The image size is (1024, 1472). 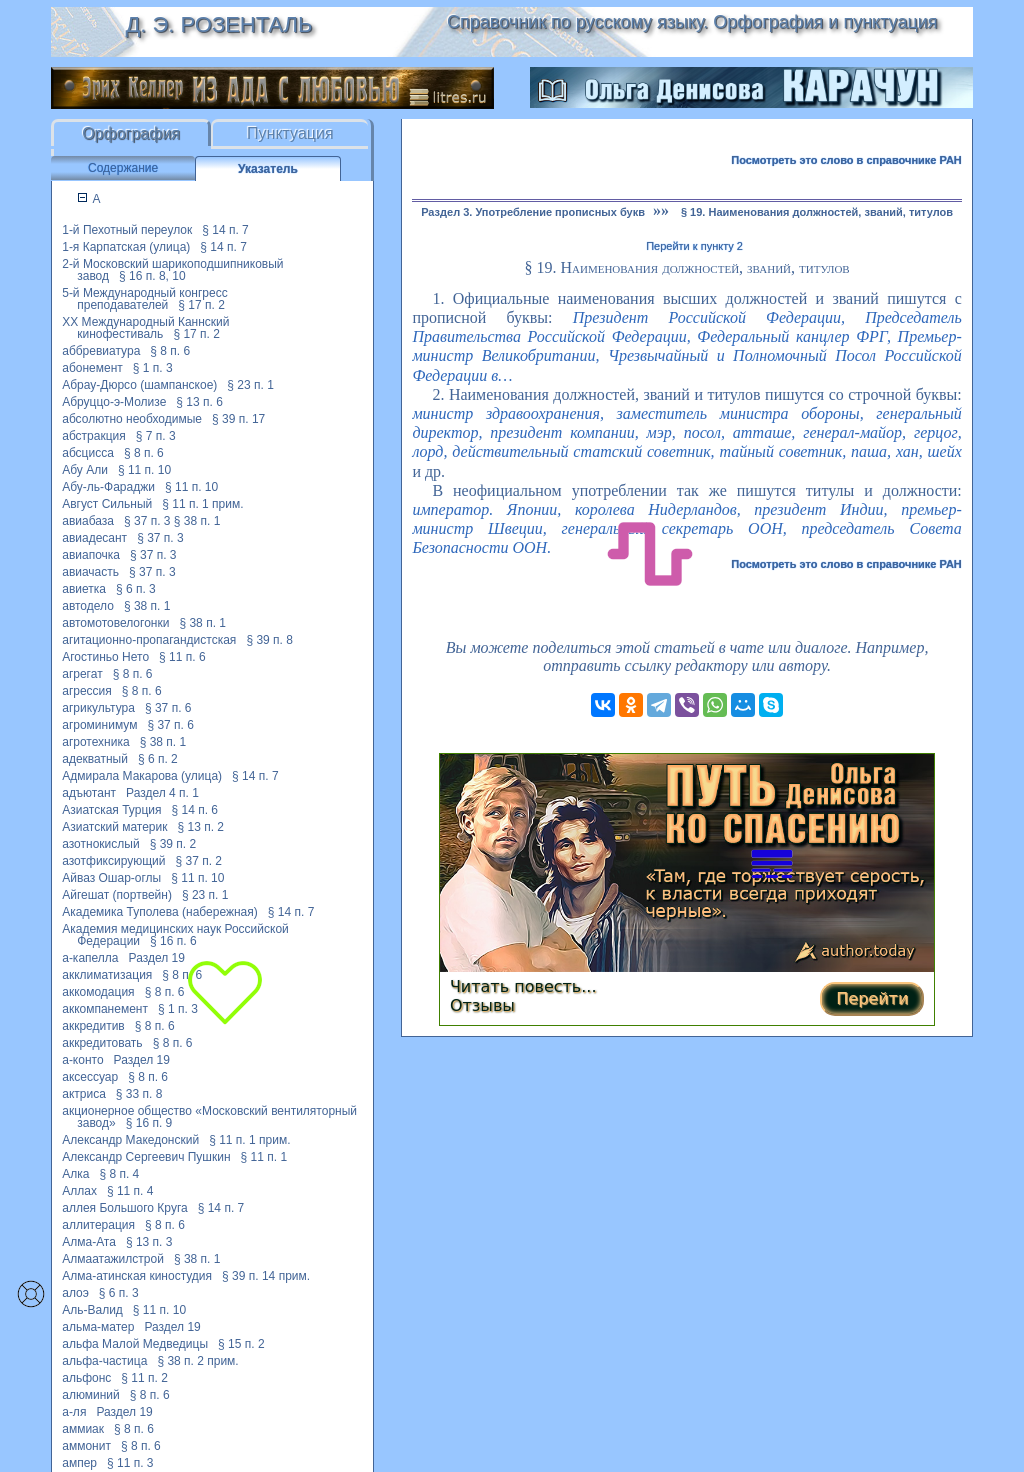 What do you see at coordinates (772, 864) in the screenshot?
I see `adjust gradient or color fill settings` at bounding box center [772, 864].